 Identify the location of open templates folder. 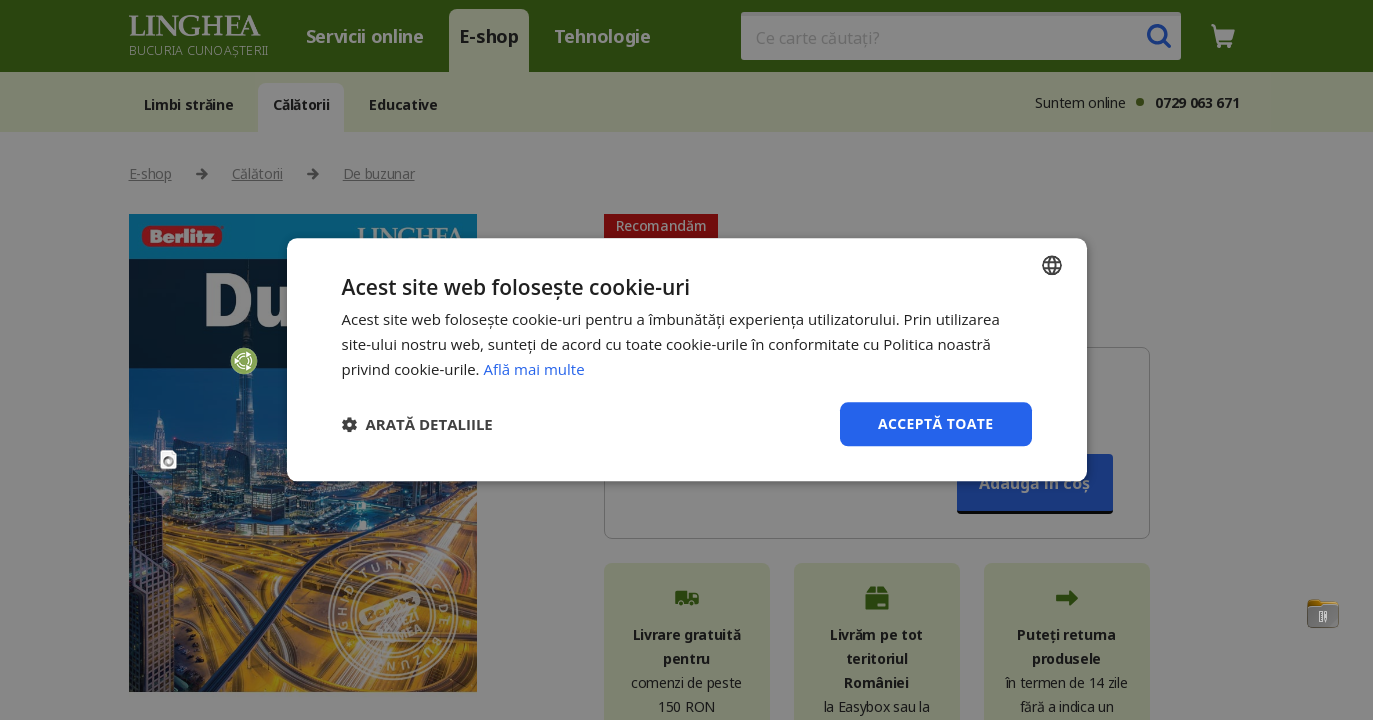
(1323, 613).